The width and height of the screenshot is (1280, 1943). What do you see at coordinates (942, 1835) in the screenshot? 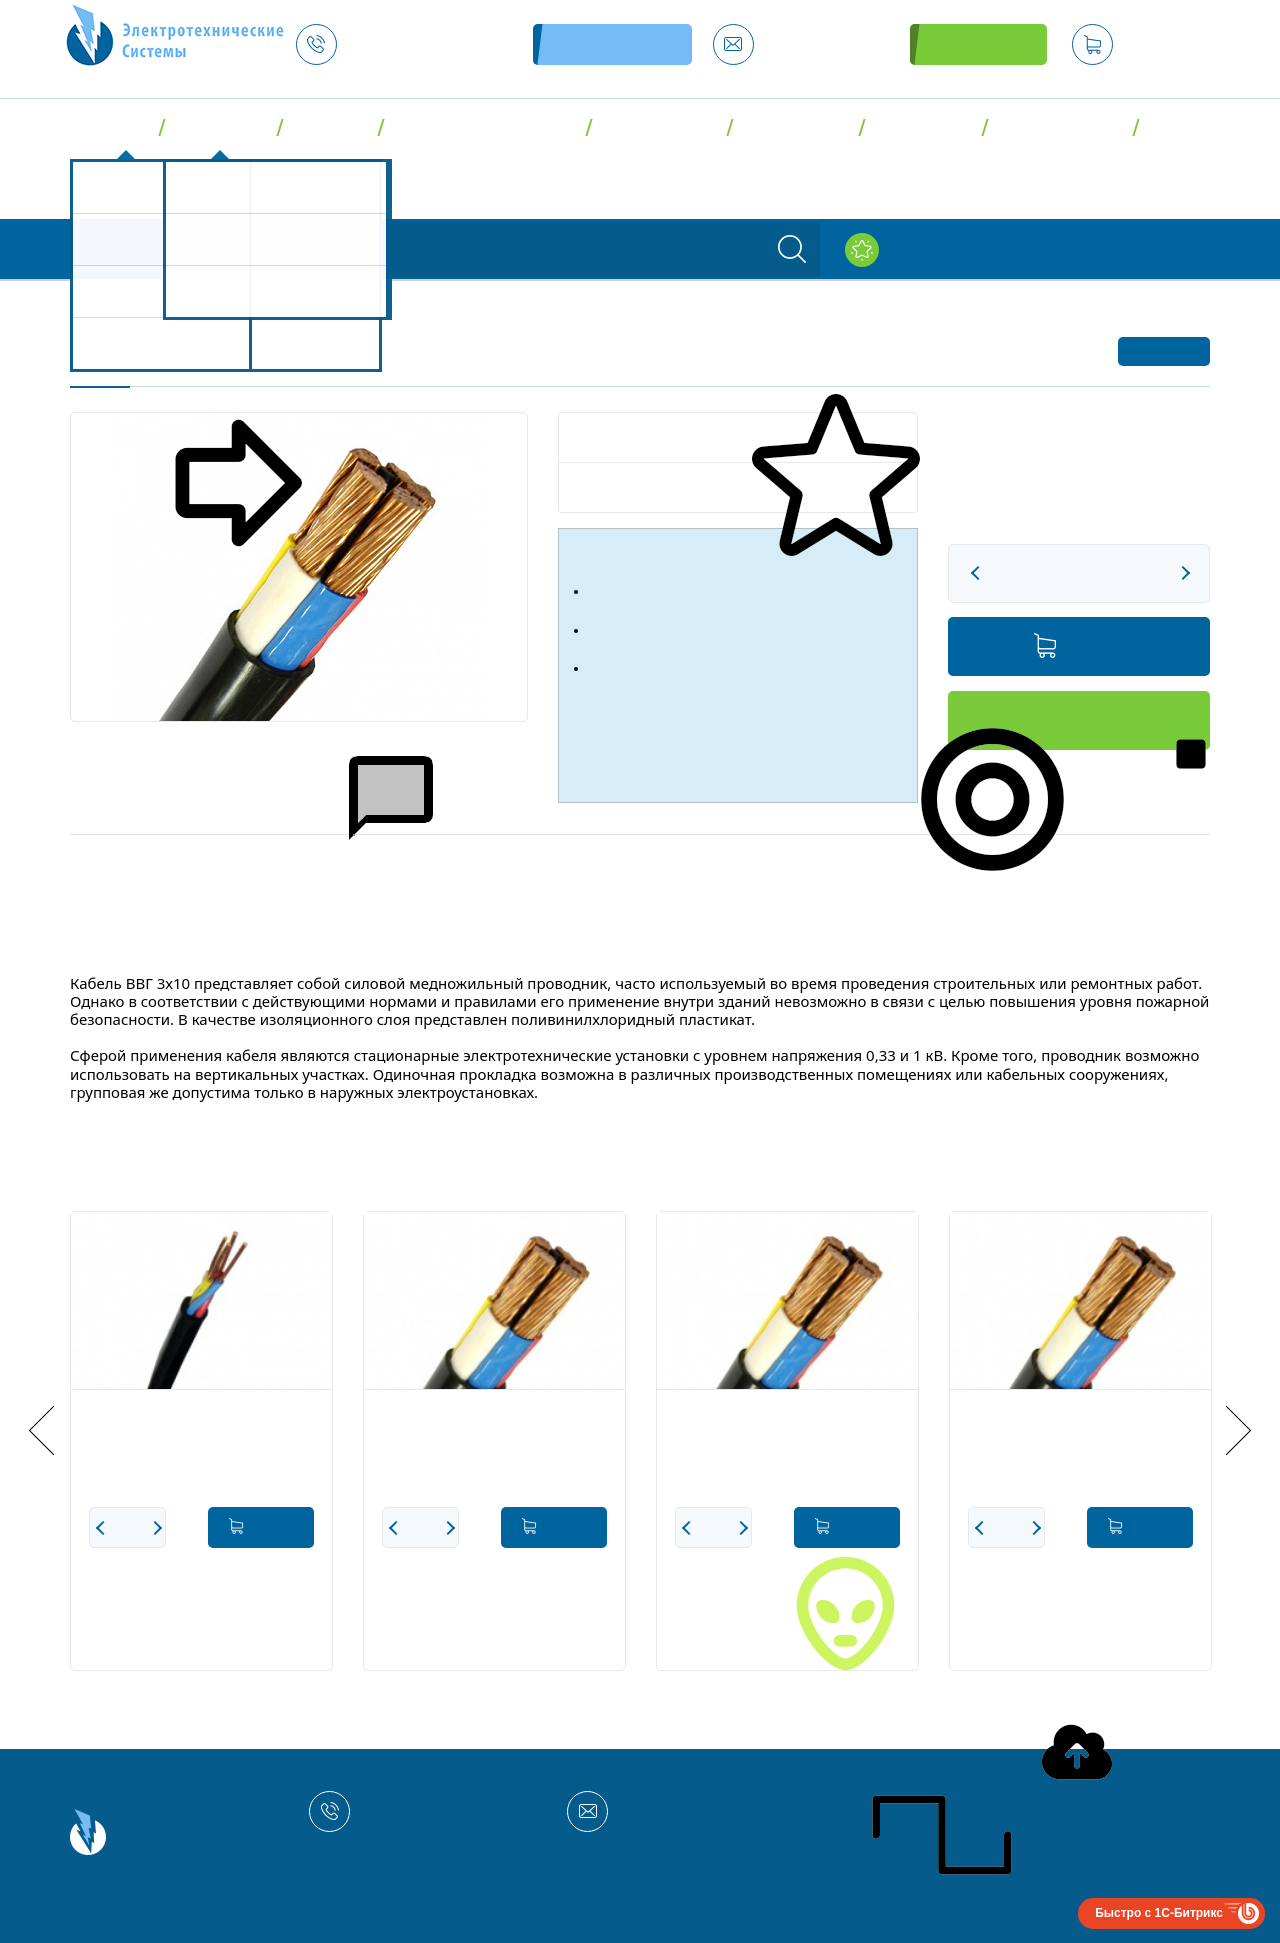
I see `toggle square wave audio signal` at bounding box center [942, 1835].